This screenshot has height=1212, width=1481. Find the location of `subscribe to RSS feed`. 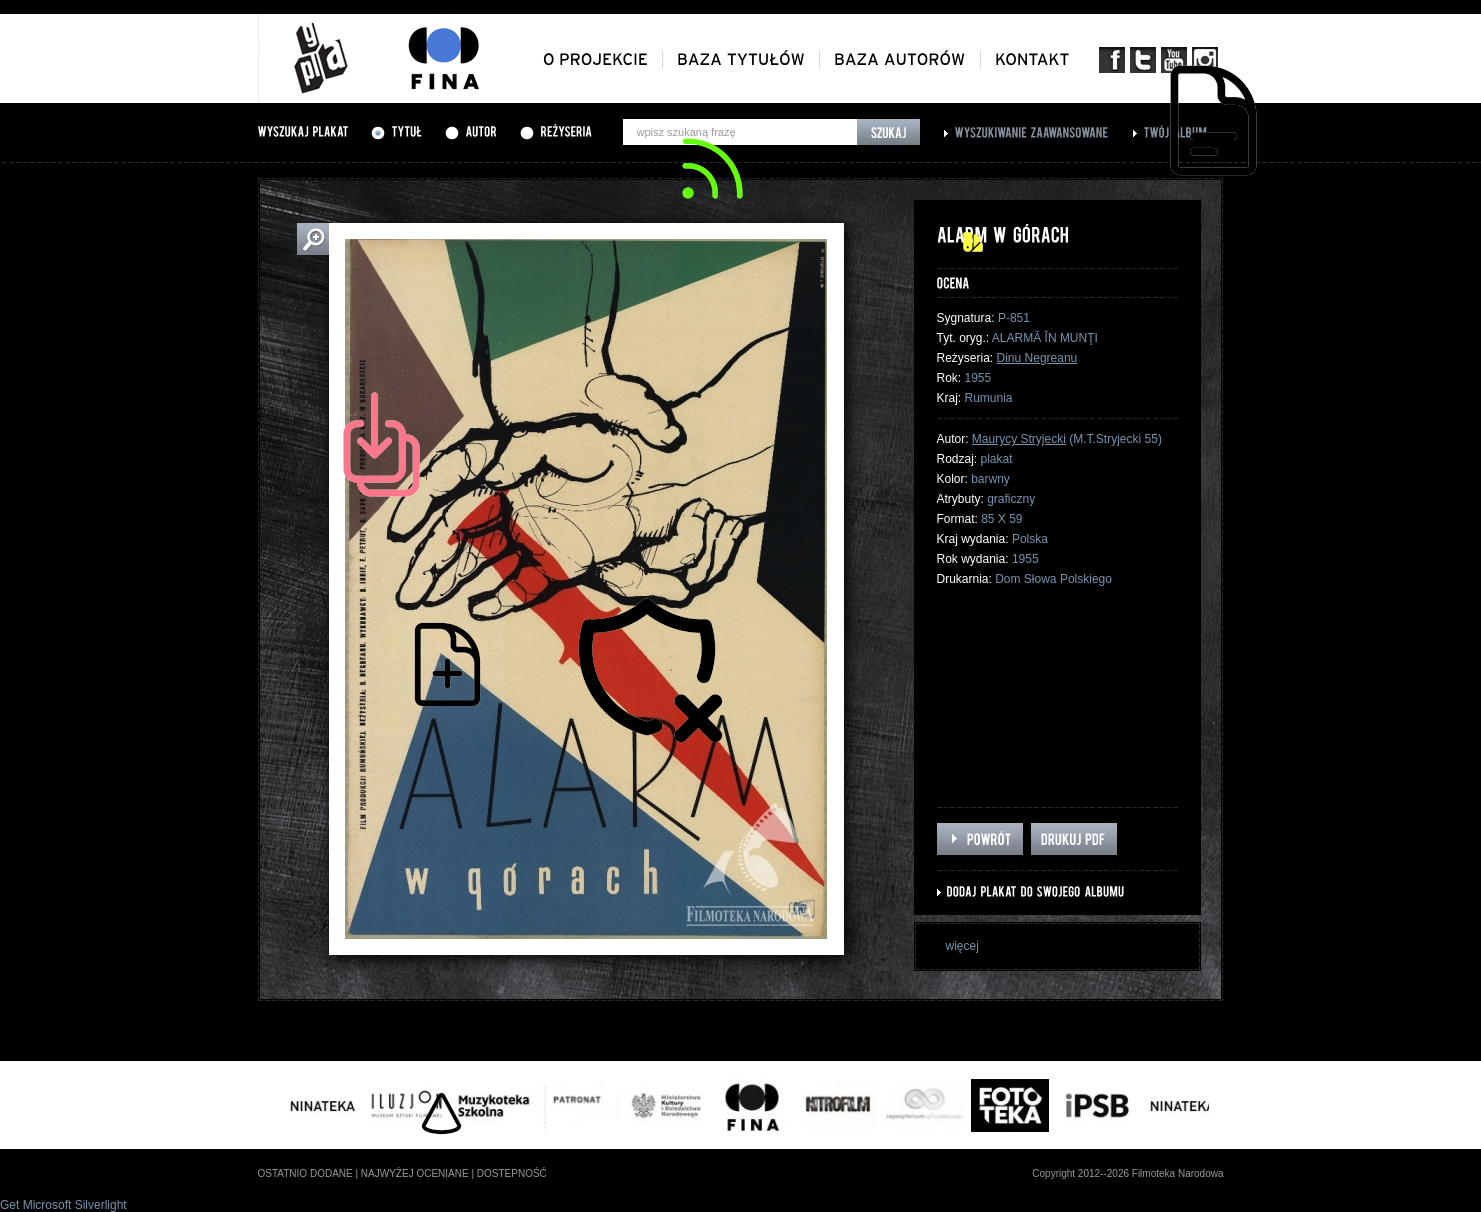

subscribe to RSS feed is located at coordinates (712, 168).